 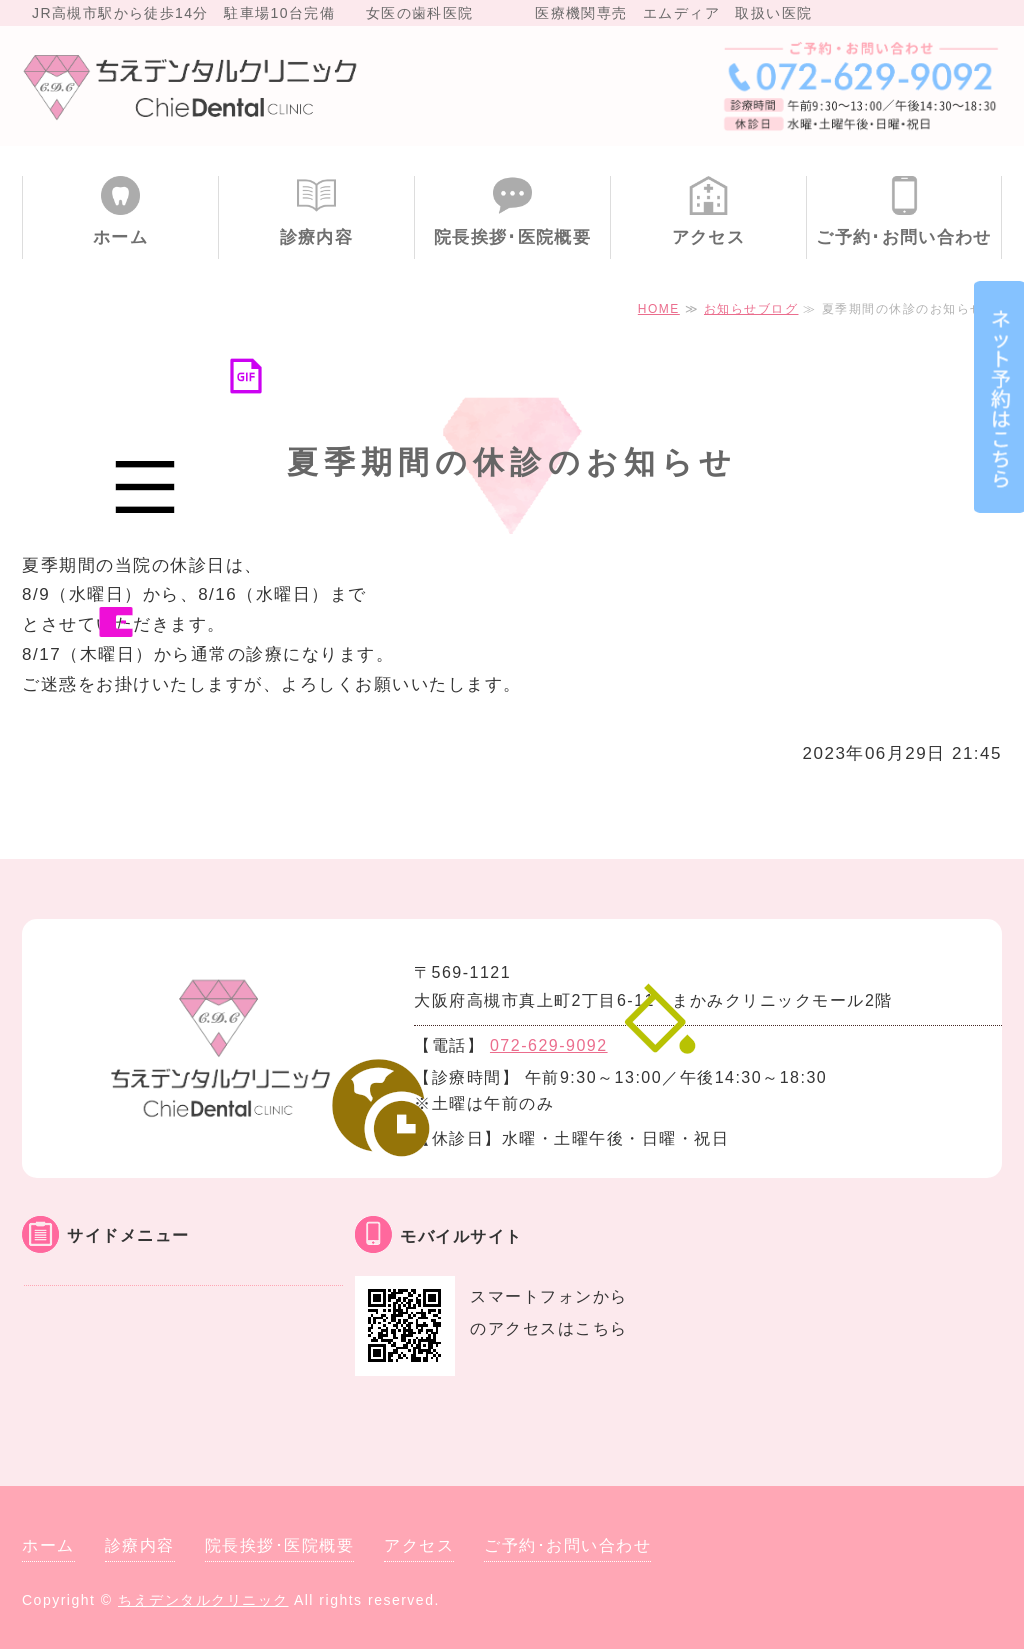 I want to click on view or set time zone settings, so click(x=378, y=1105).